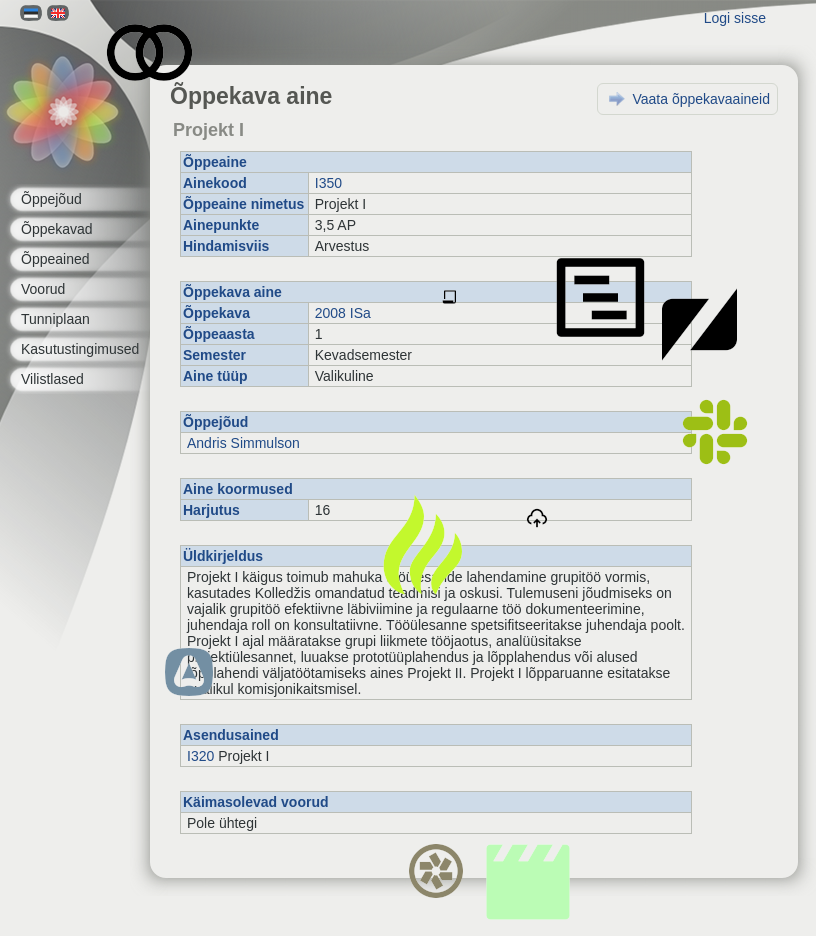  What do you see at coordinates (424, 547) in the screenshot?
I see `indicates hot or trending content` at bounding box center [424, 547].